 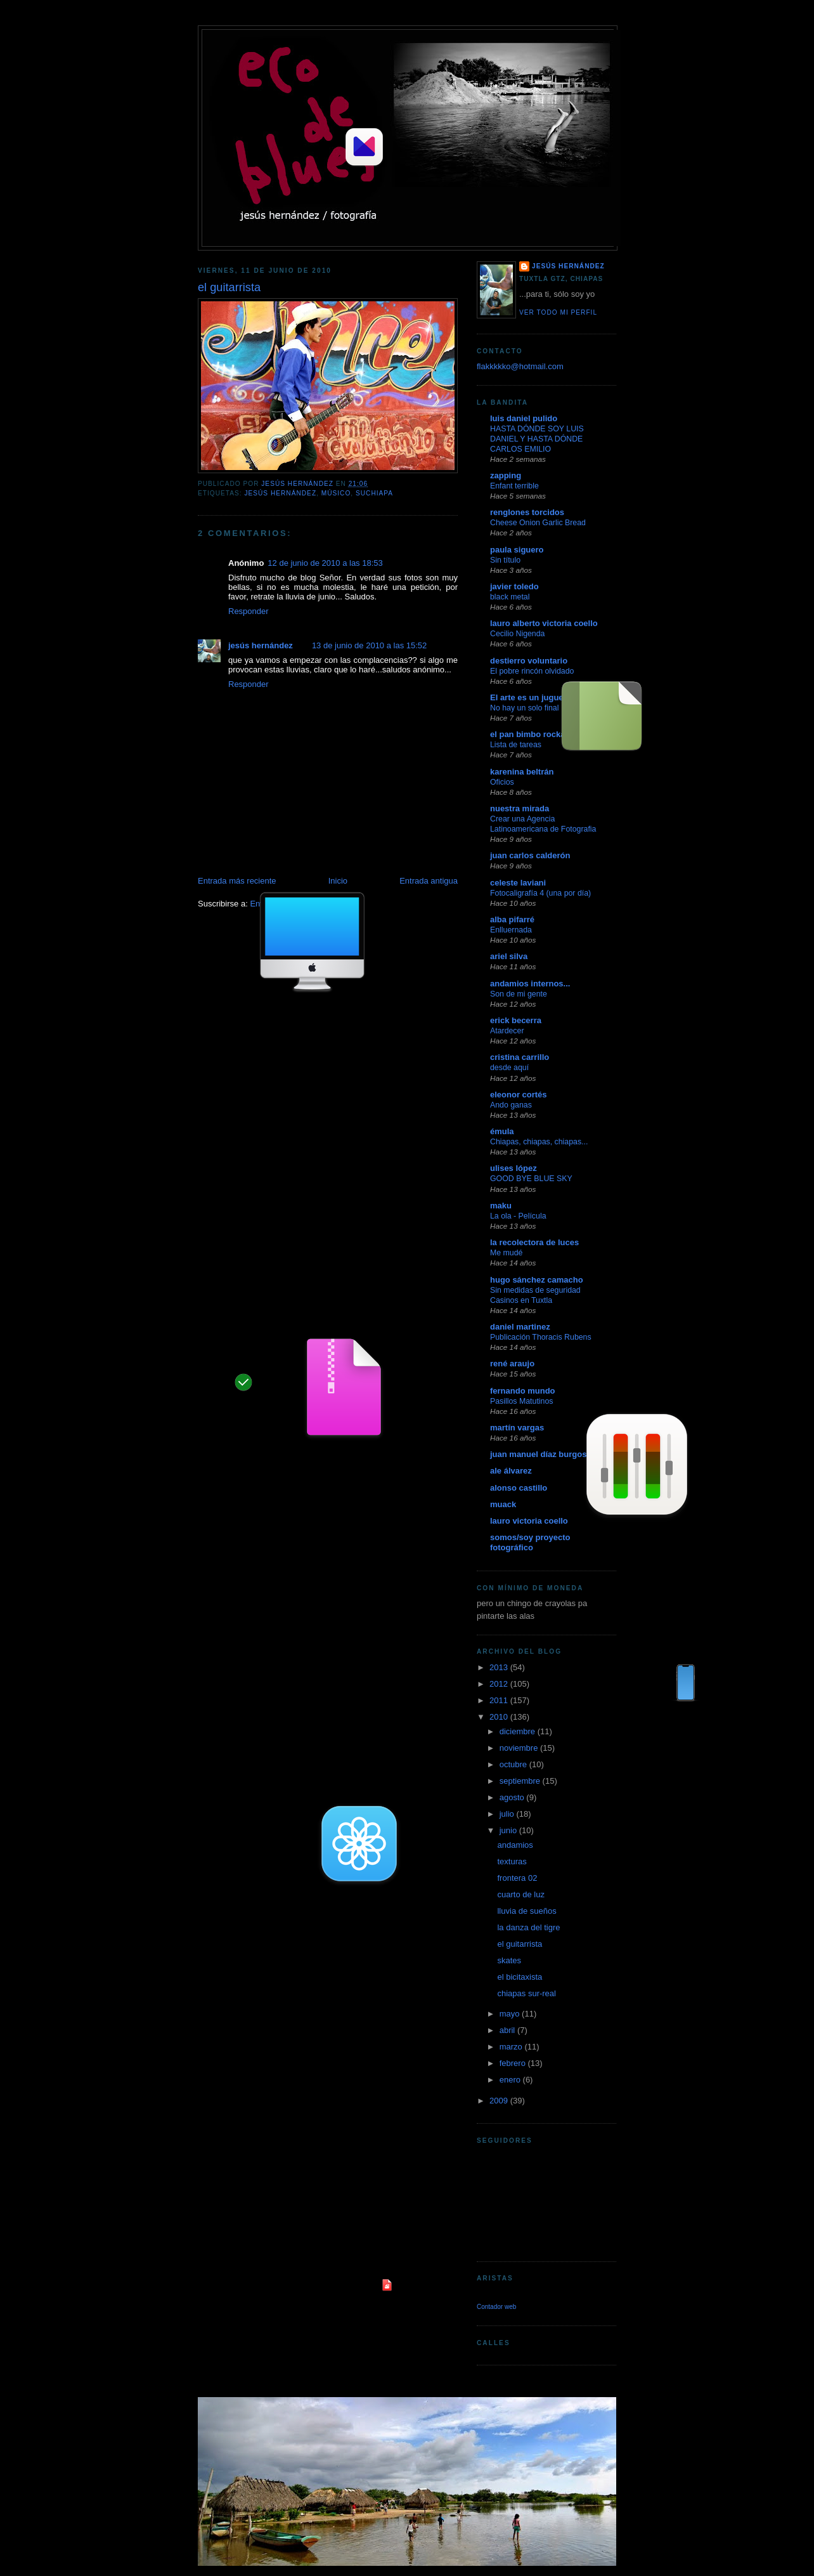 What do you see at coordinates (685, 1683) in the screenshot?
I see `indicates a connected iPhone device` at bounding box center [685, 1683].